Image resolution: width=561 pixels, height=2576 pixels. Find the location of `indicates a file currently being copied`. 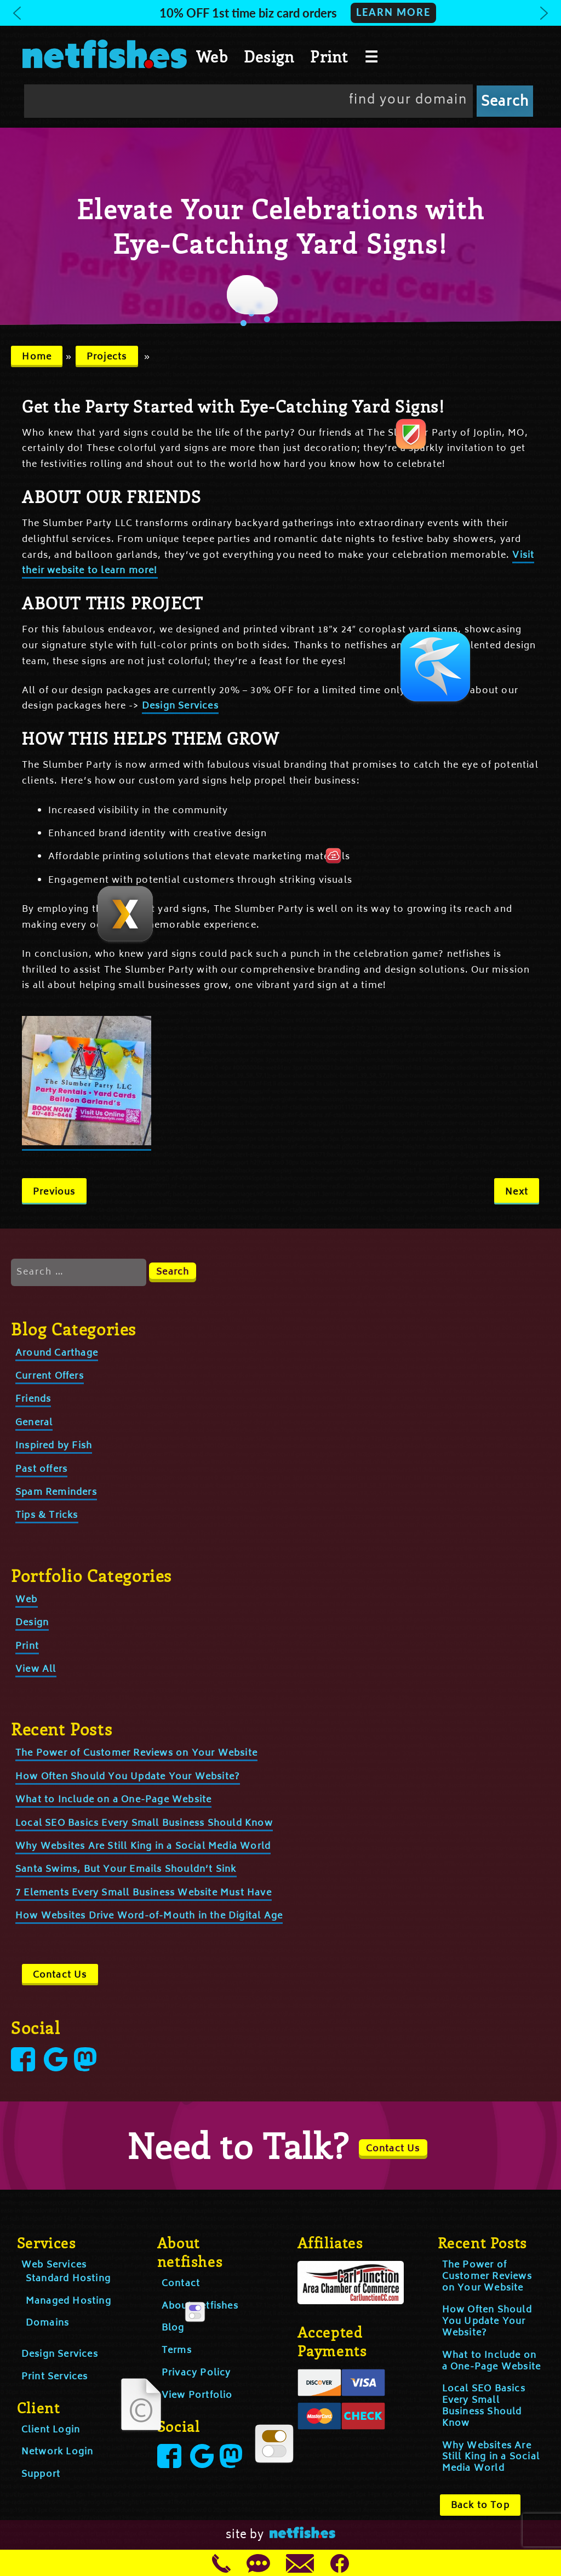

indicates a file currently being copied is located at coordinates (141, 2405).